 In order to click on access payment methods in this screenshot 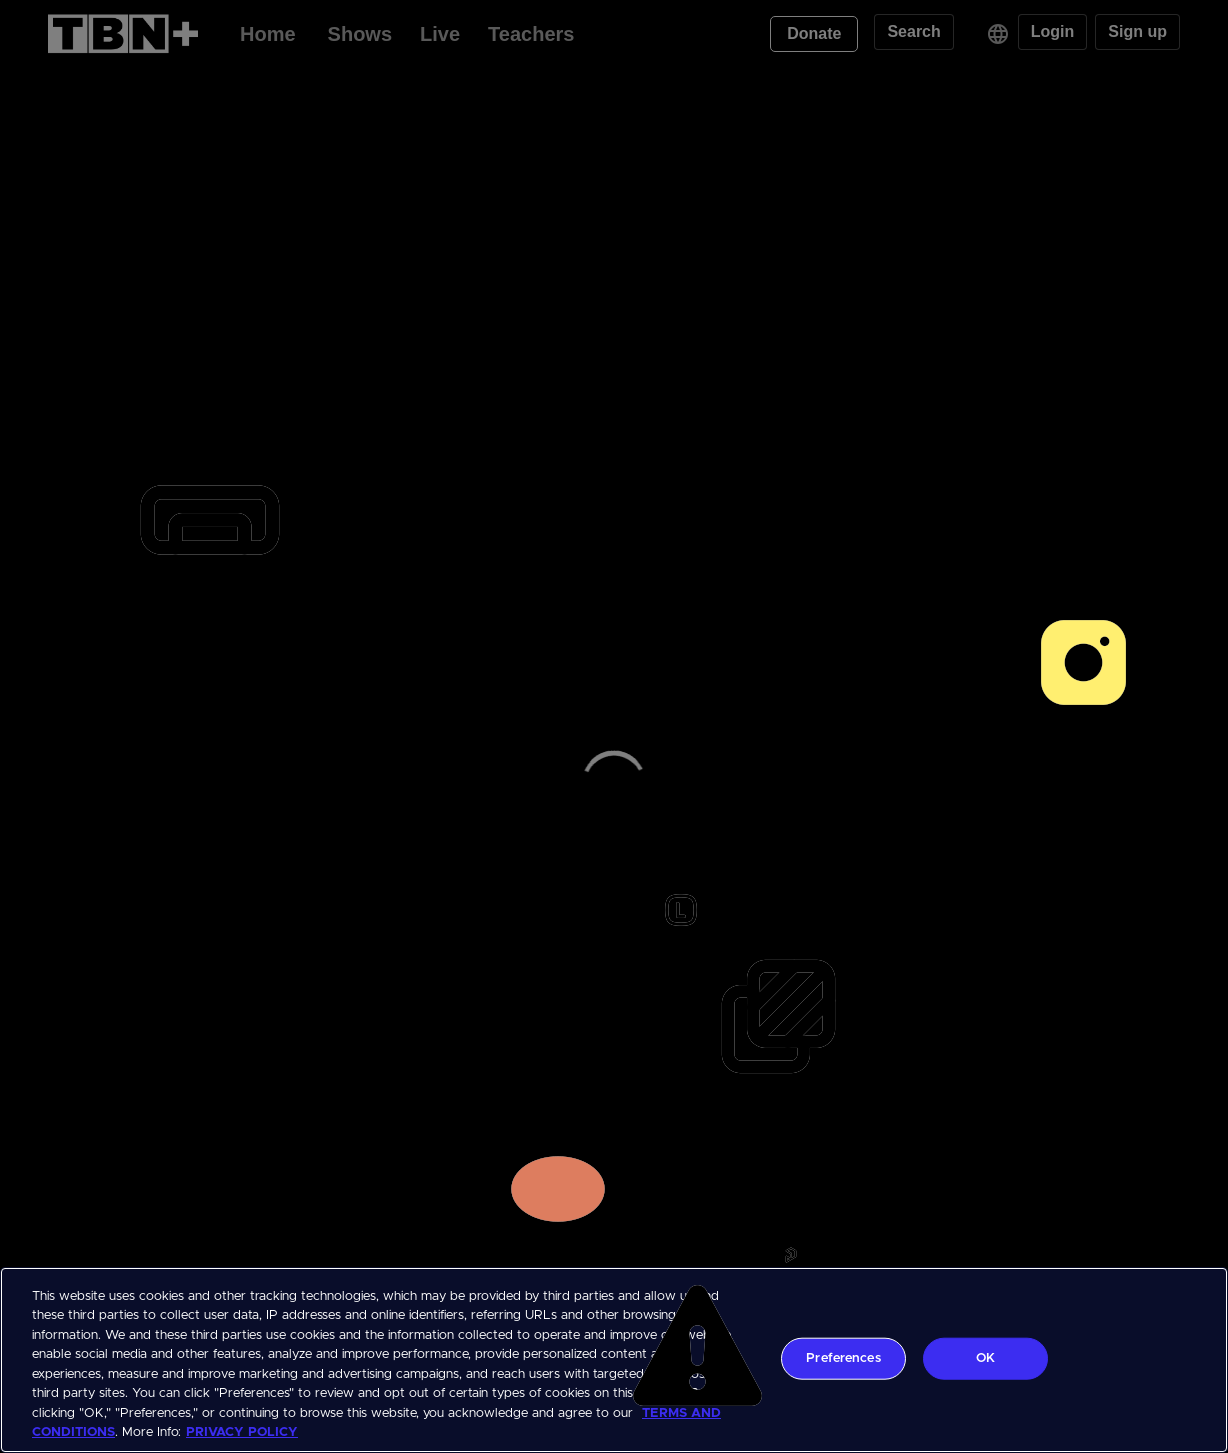, I will do `click(1063, 1089)`.